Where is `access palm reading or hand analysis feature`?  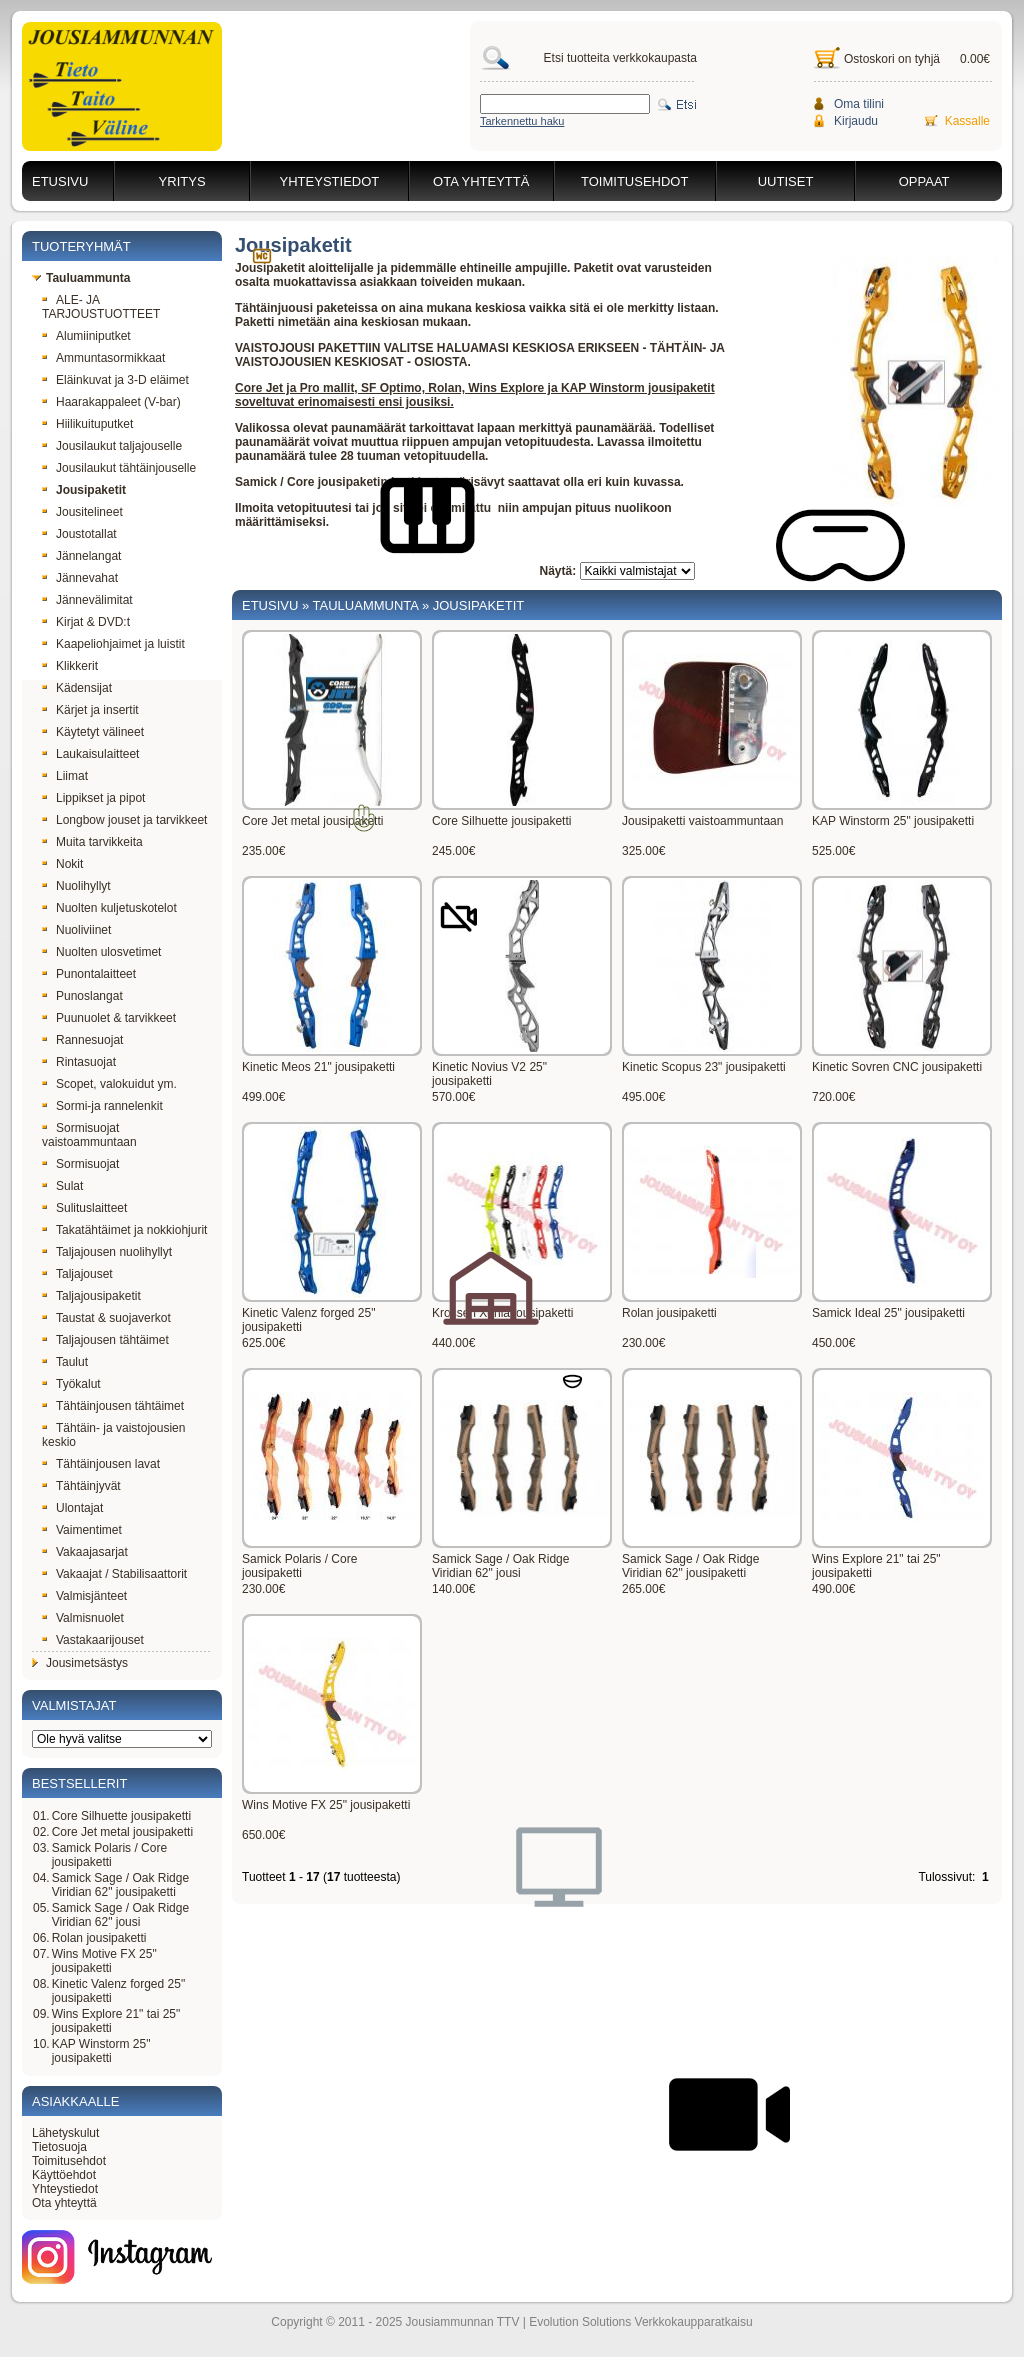
access palm reading or hand analysis feature is located at coordinates (364, 818).